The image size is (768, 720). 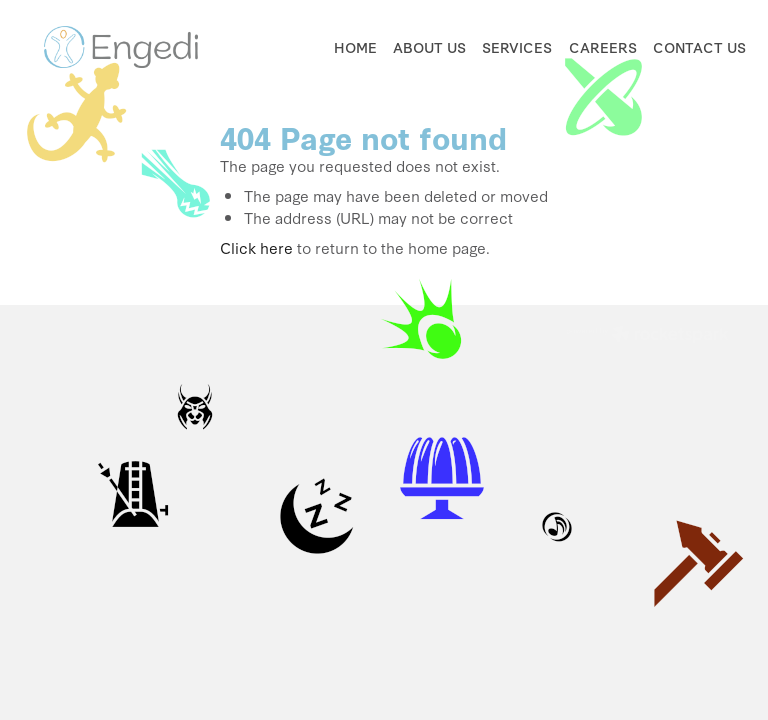 I want to click on activate hyperspeed or boost ability, so click(x=604, y=97).